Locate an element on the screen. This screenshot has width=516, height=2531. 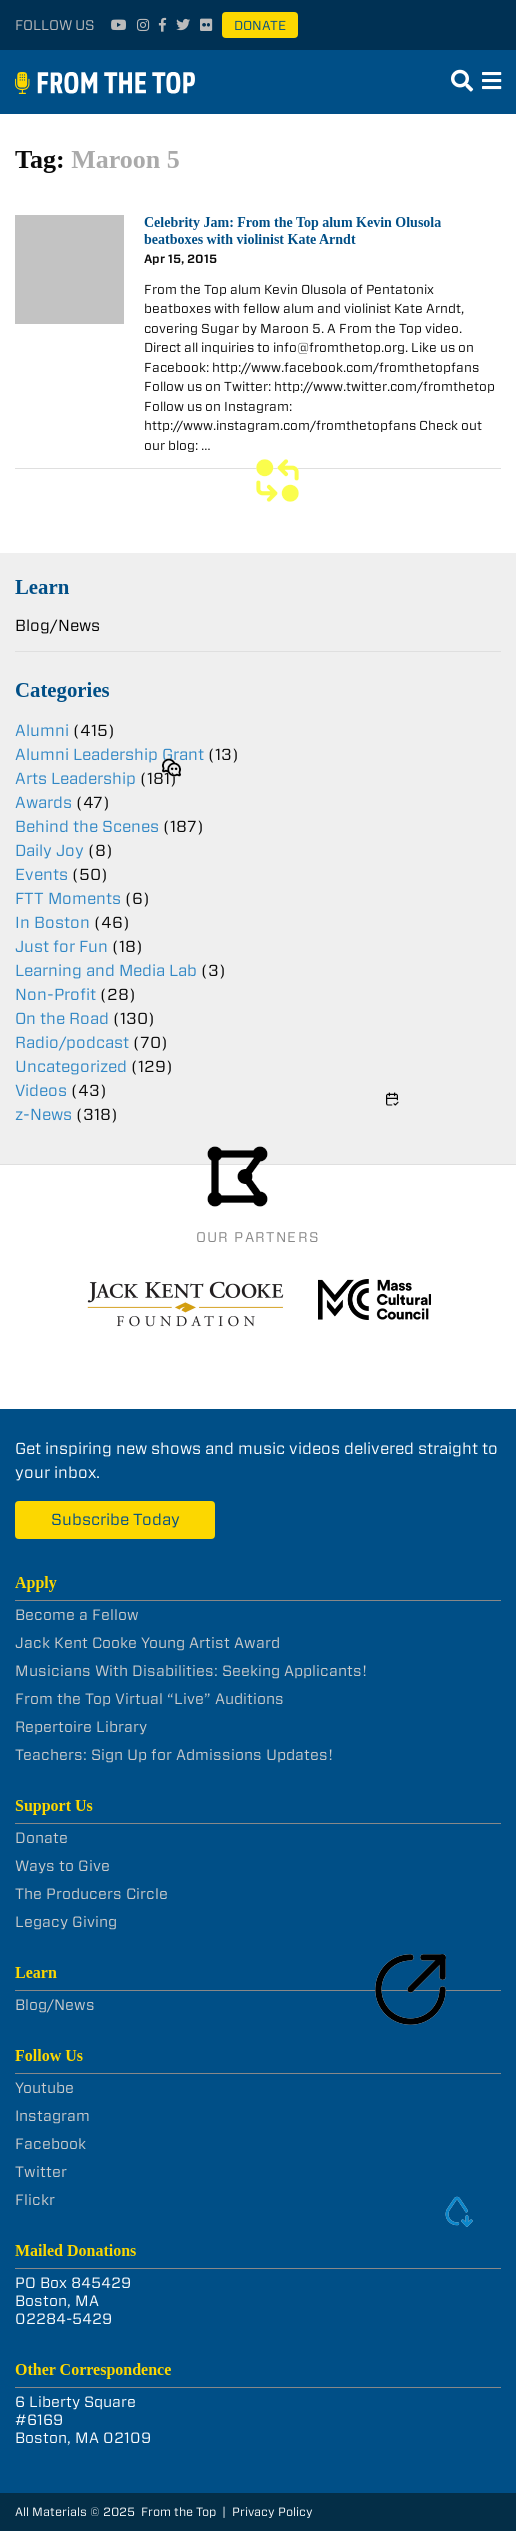
confirm or complete a scheduled event is located at coordinates (392, 1099).